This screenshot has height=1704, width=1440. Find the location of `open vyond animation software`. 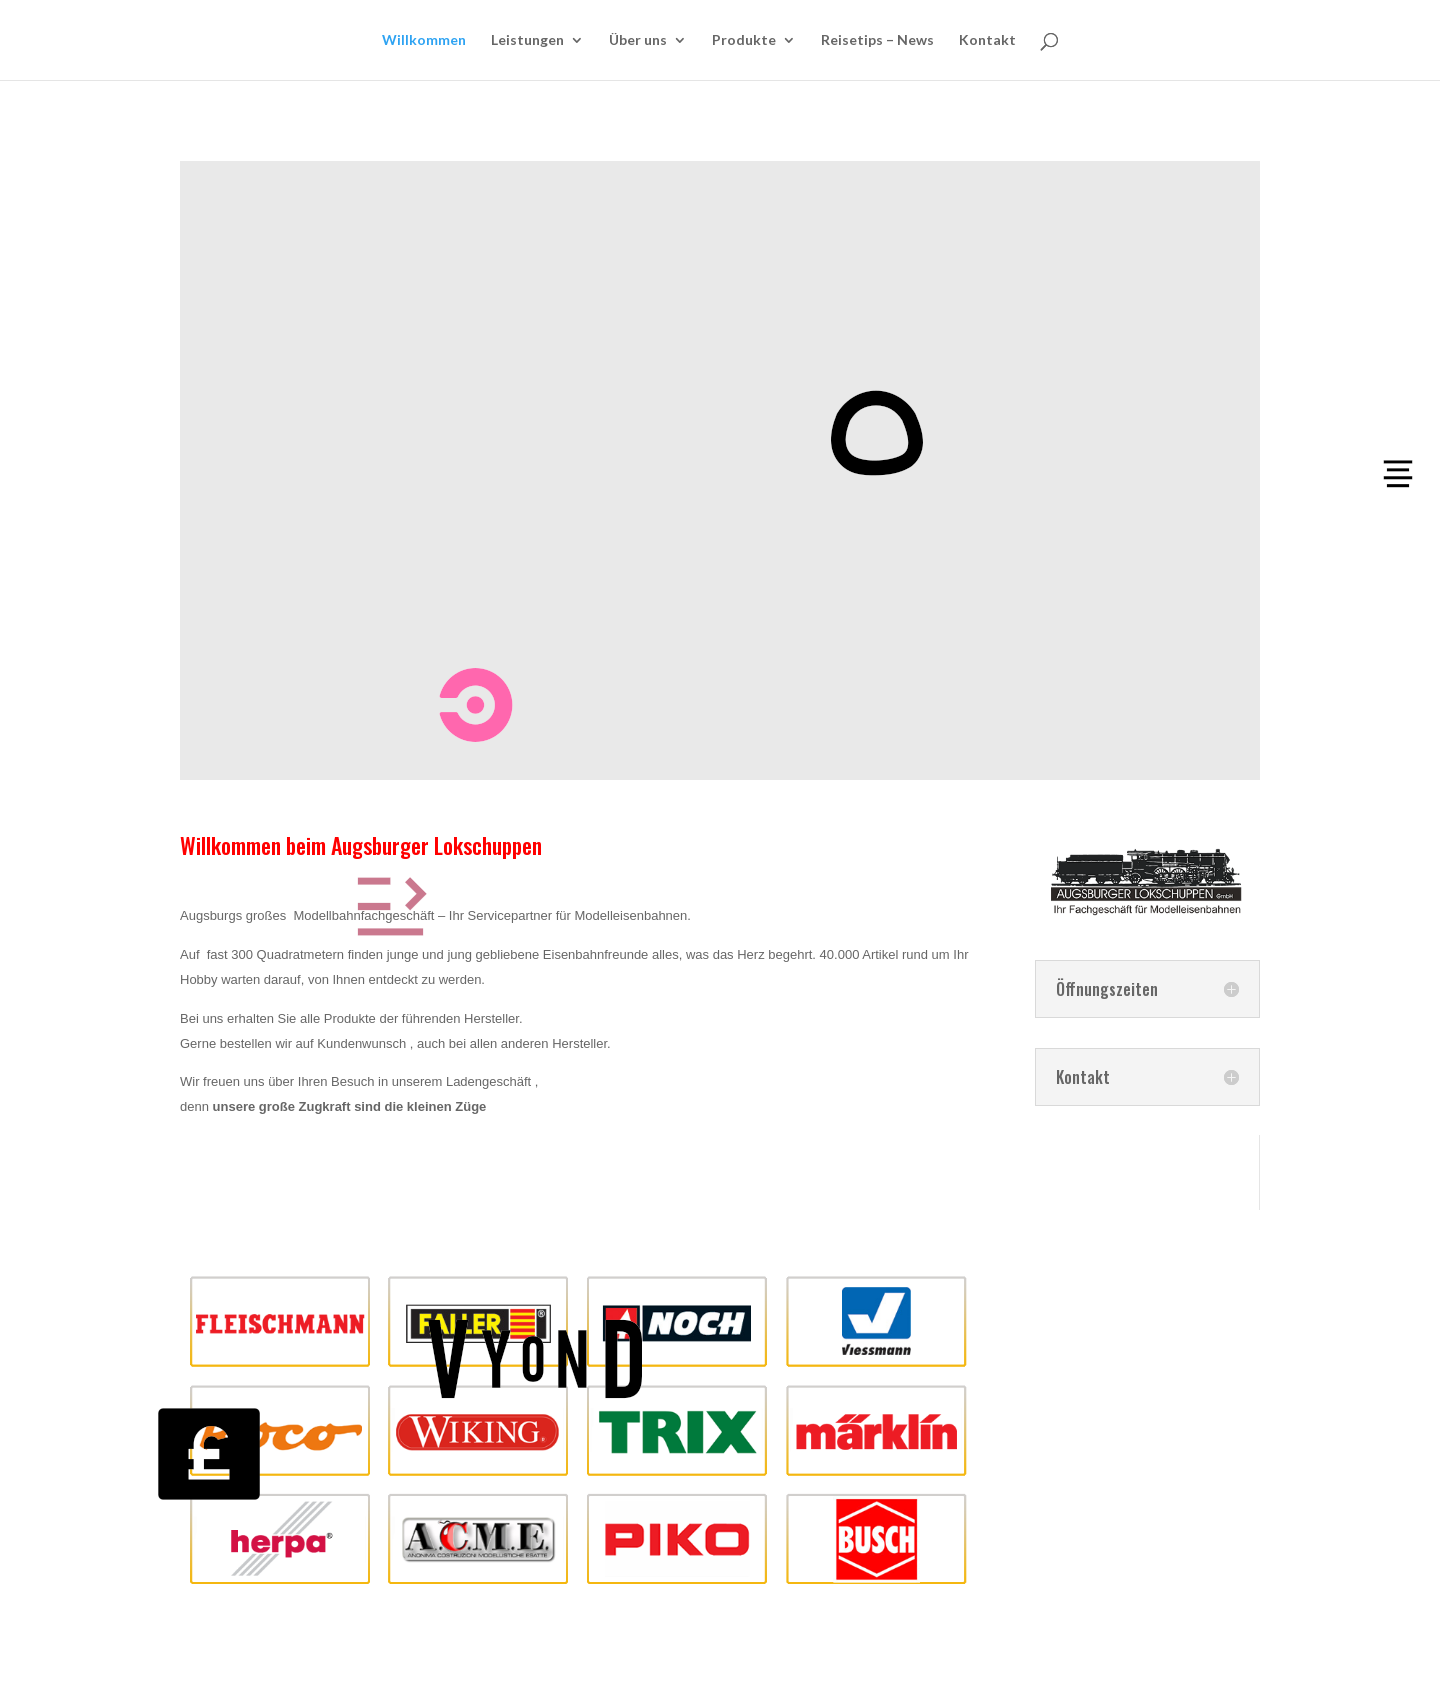

open vyond animation software is located at coordinates (535, 1359).